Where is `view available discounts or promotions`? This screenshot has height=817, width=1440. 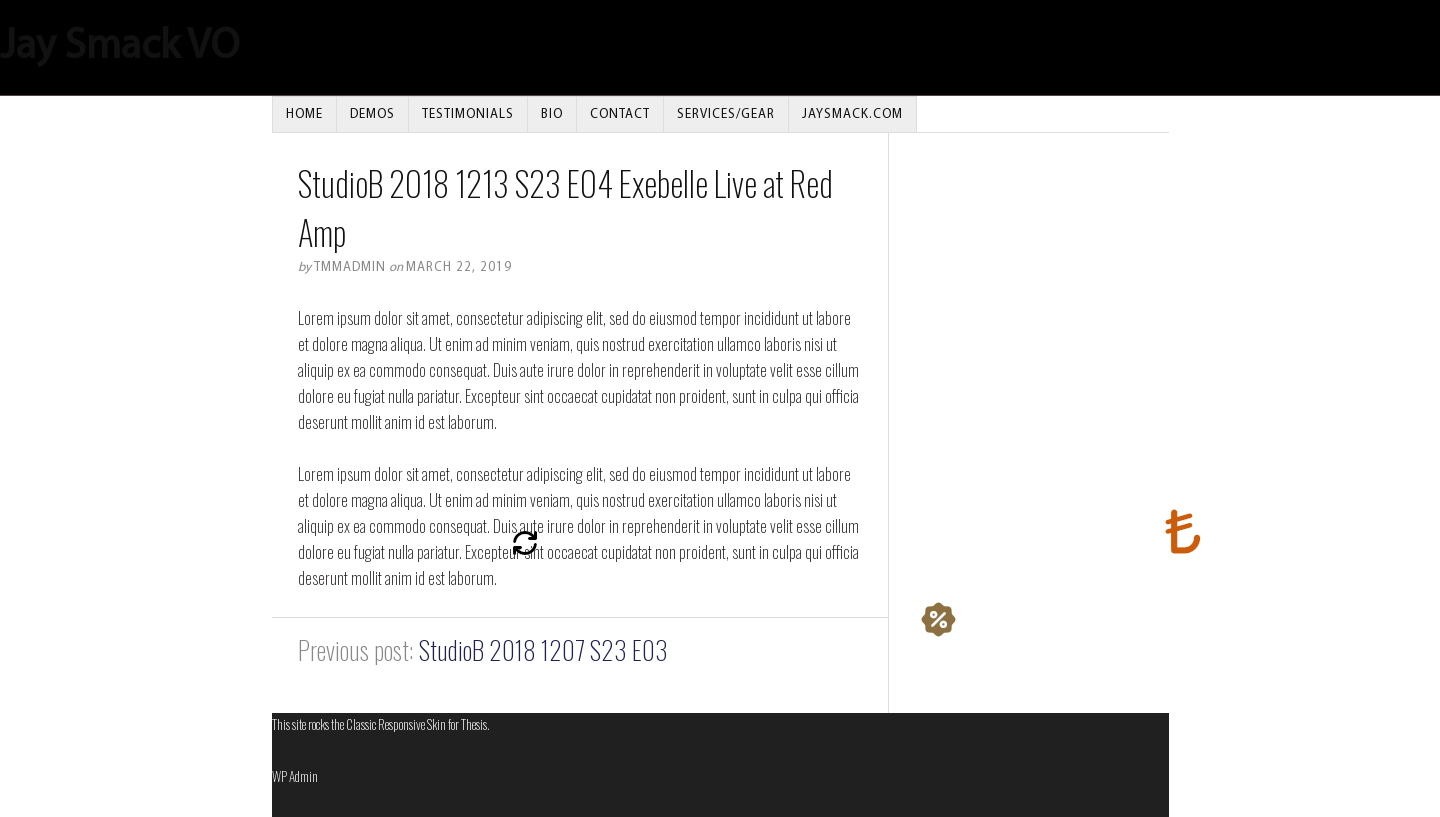 view available discounts or promotions is located at coordinates (938, 619).